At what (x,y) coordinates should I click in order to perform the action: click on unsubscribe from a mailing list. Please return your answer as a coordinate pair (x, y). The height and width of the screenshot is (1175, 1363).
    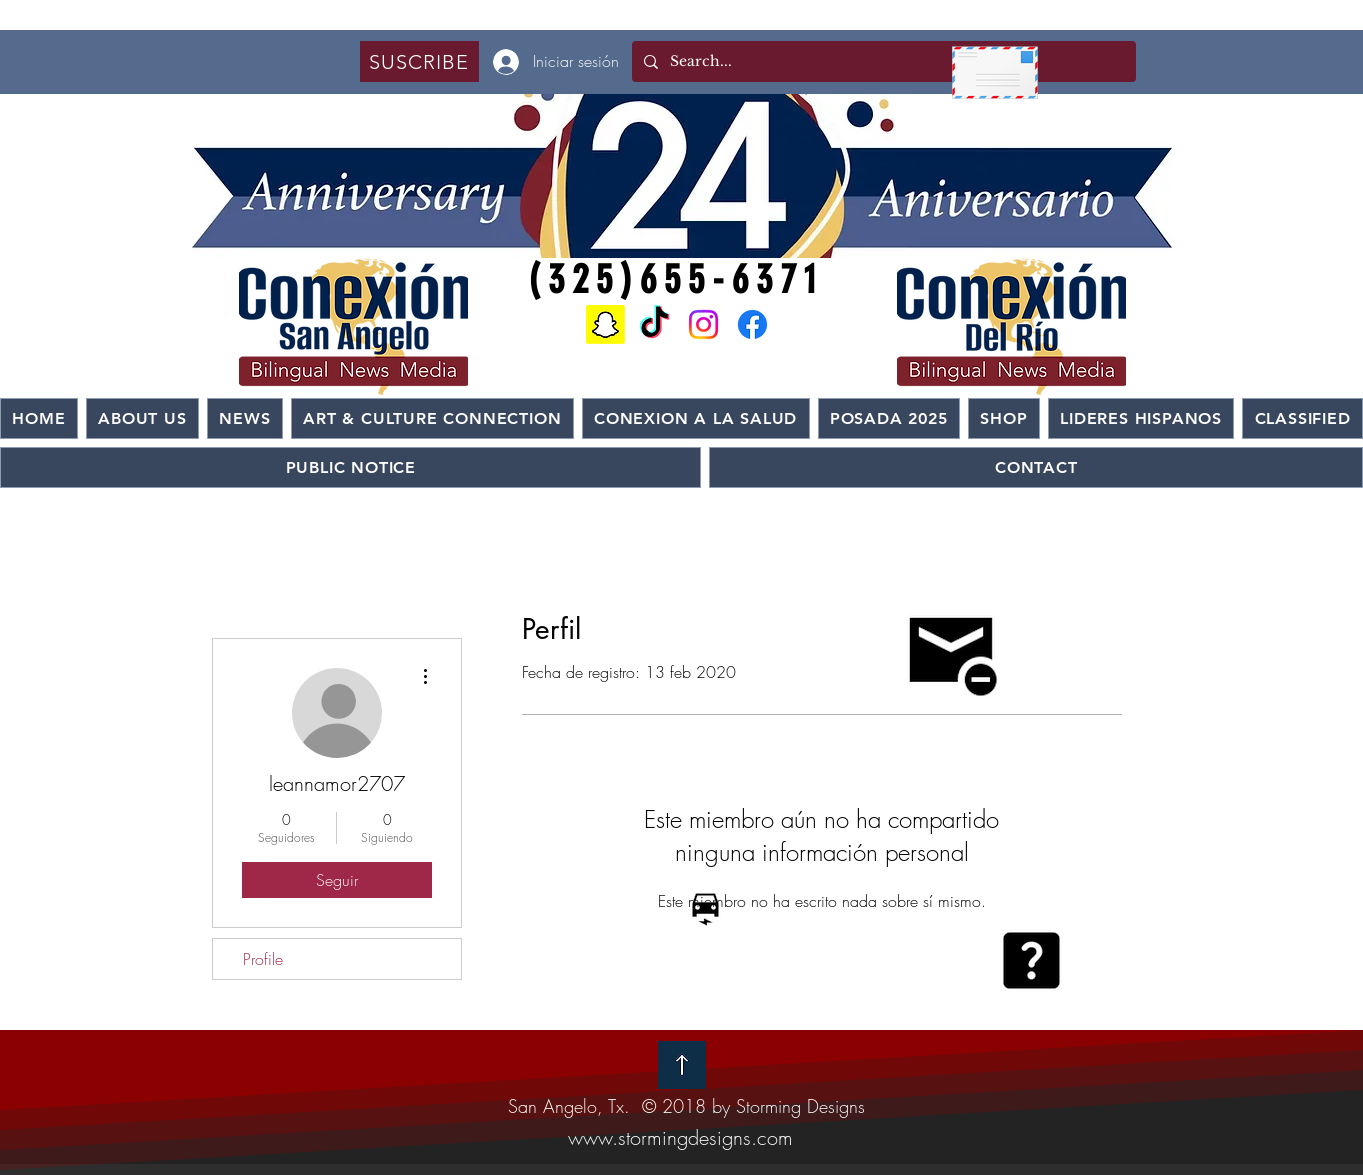
    Looking at the image, I should click on (951, 659).